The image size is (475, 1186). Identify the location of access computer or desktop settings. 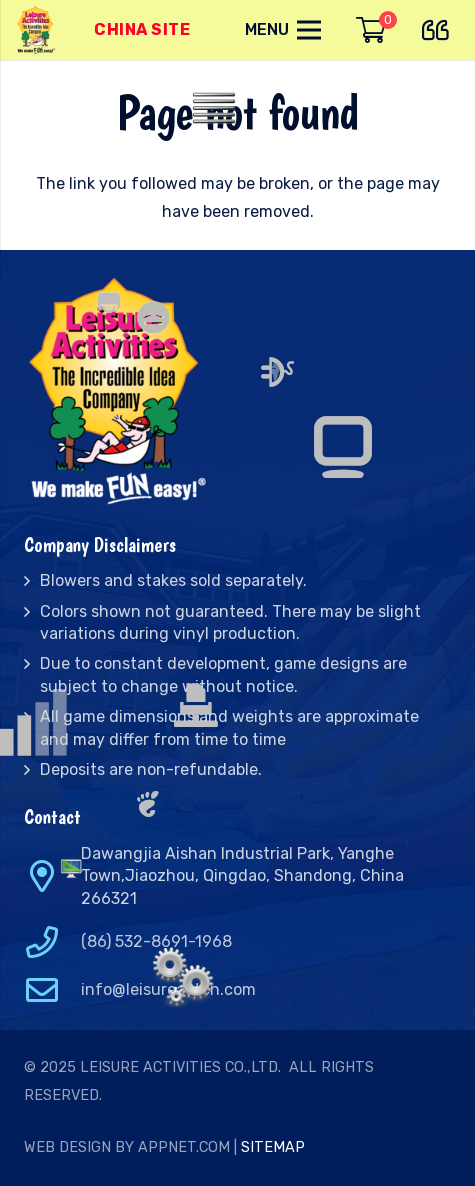
(343, 445).